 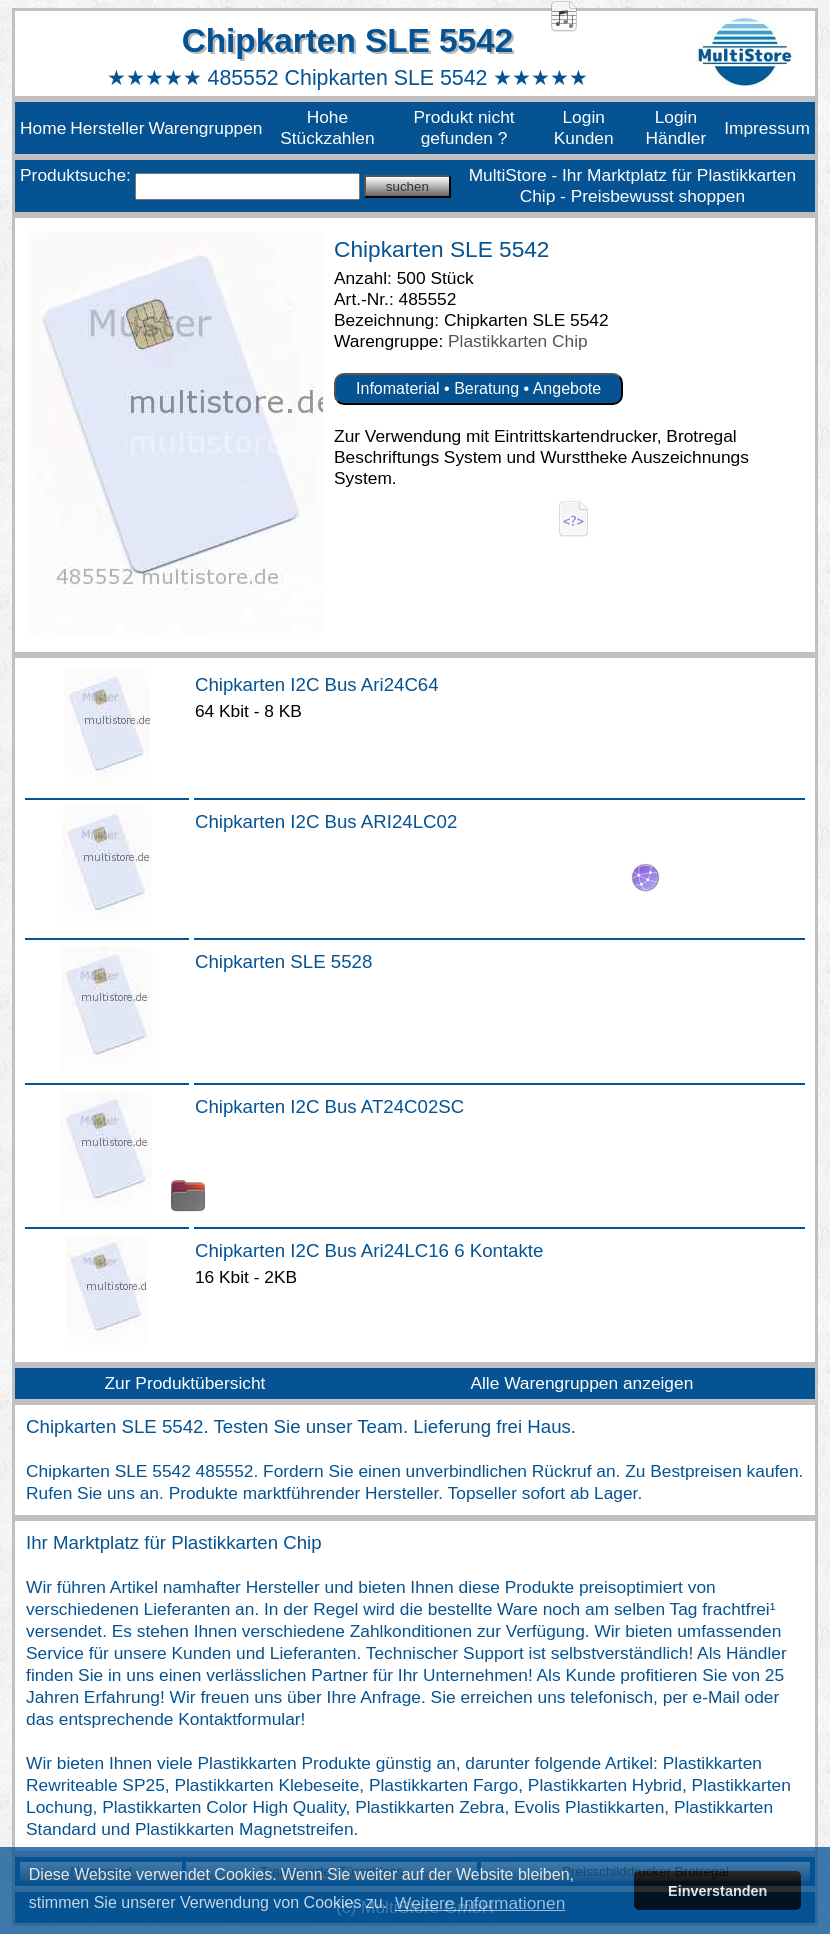 What do you see at coordinates (564, 16) in the screenshot?
I see `an eMelody ringtone file` at bounding box center [564, 16].